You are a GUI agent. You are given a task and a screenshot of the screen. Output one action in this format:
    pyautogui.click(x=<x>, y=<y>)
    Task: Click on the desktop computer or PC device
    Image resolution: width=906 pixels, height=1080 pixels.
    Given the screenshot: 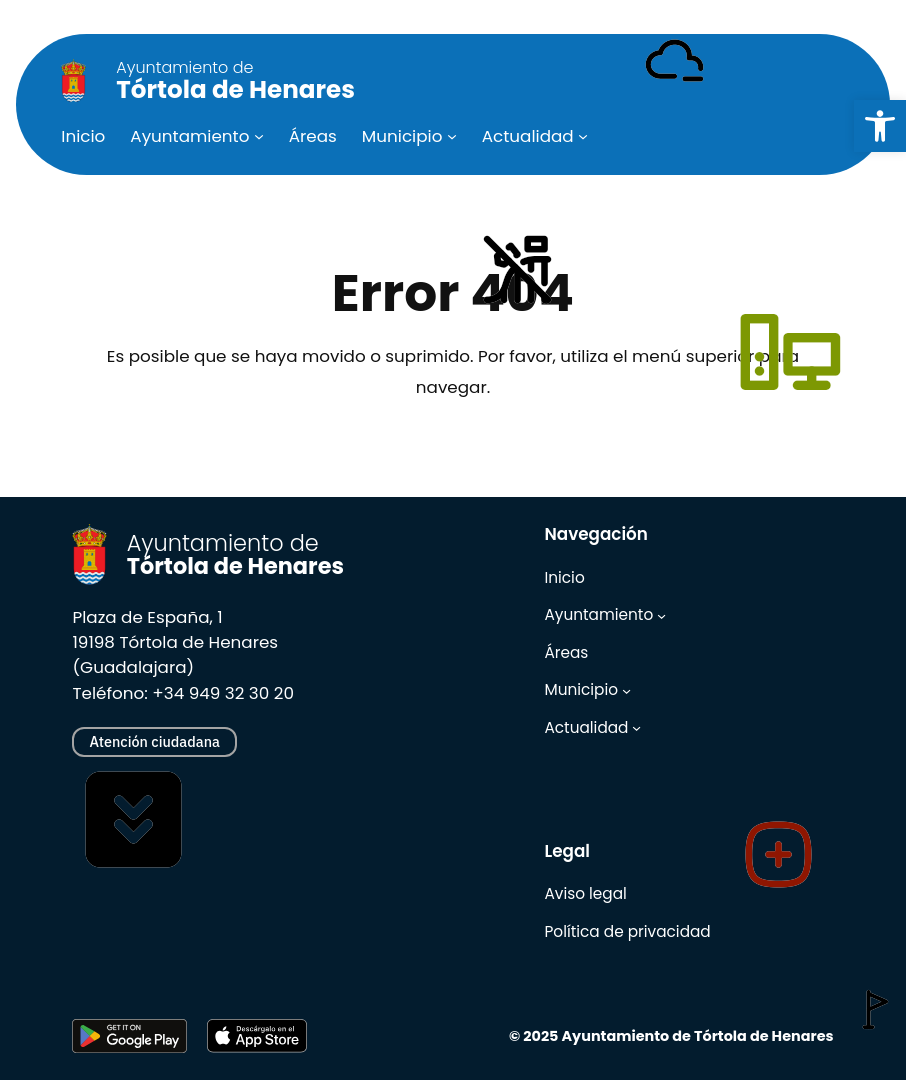 What is the action you would take?
    pyautogui.click(x=788, y=352)
    